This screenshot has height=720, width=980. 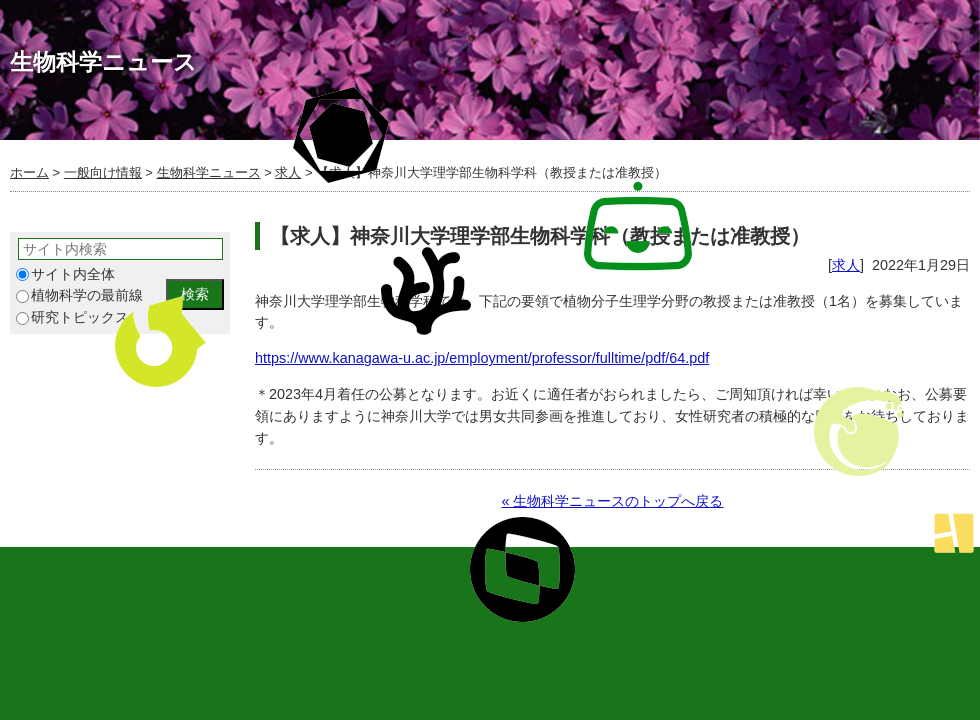 I want to click on open lutris gaming platform, so click(x=858, y=431).